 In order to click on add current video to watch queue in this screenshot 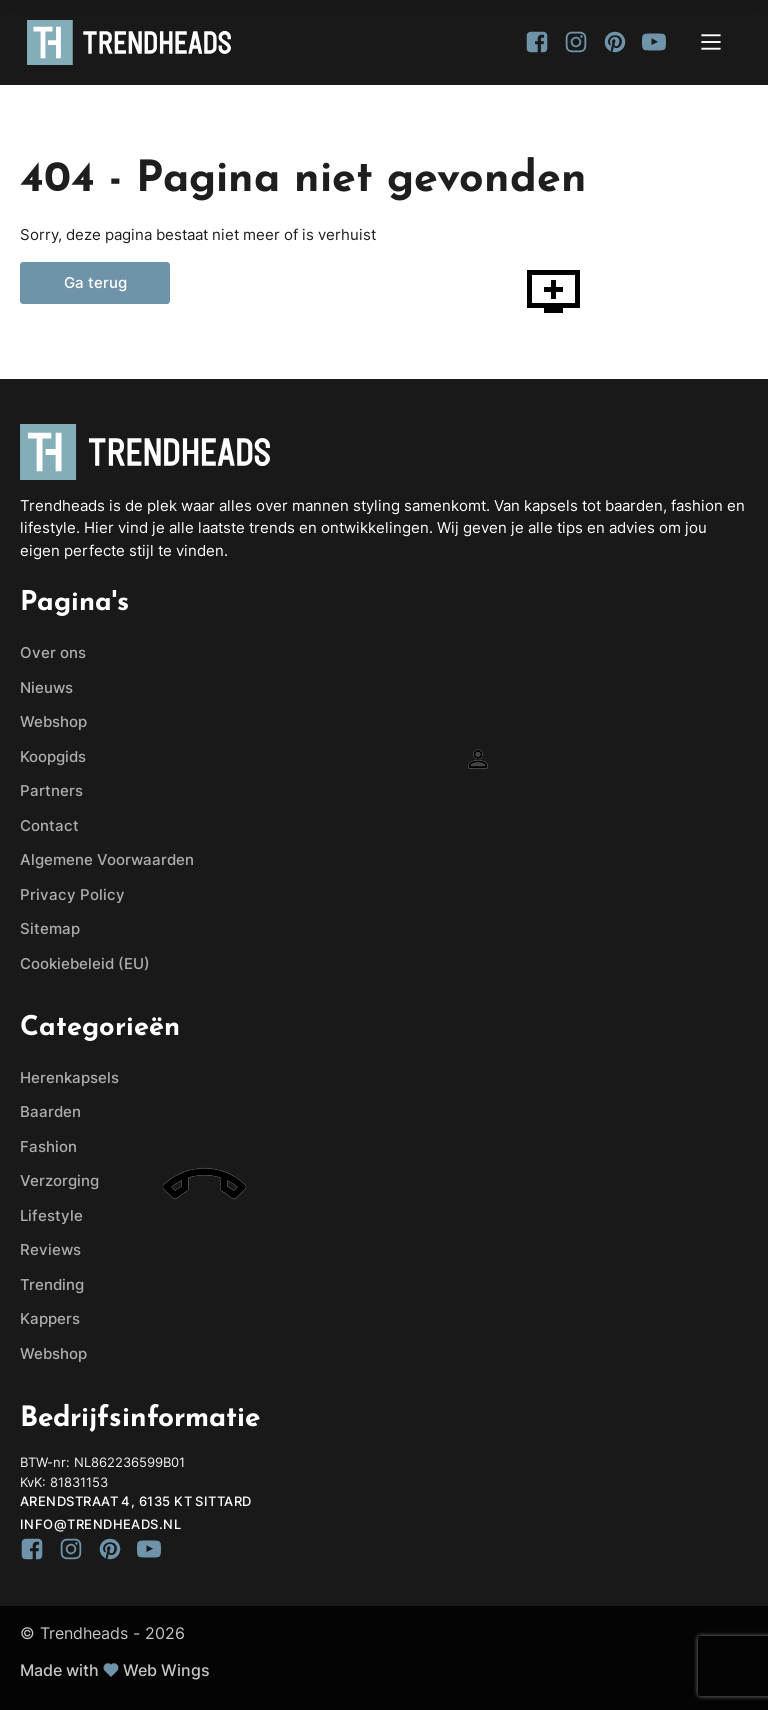, I will do `click(553, 291)`.